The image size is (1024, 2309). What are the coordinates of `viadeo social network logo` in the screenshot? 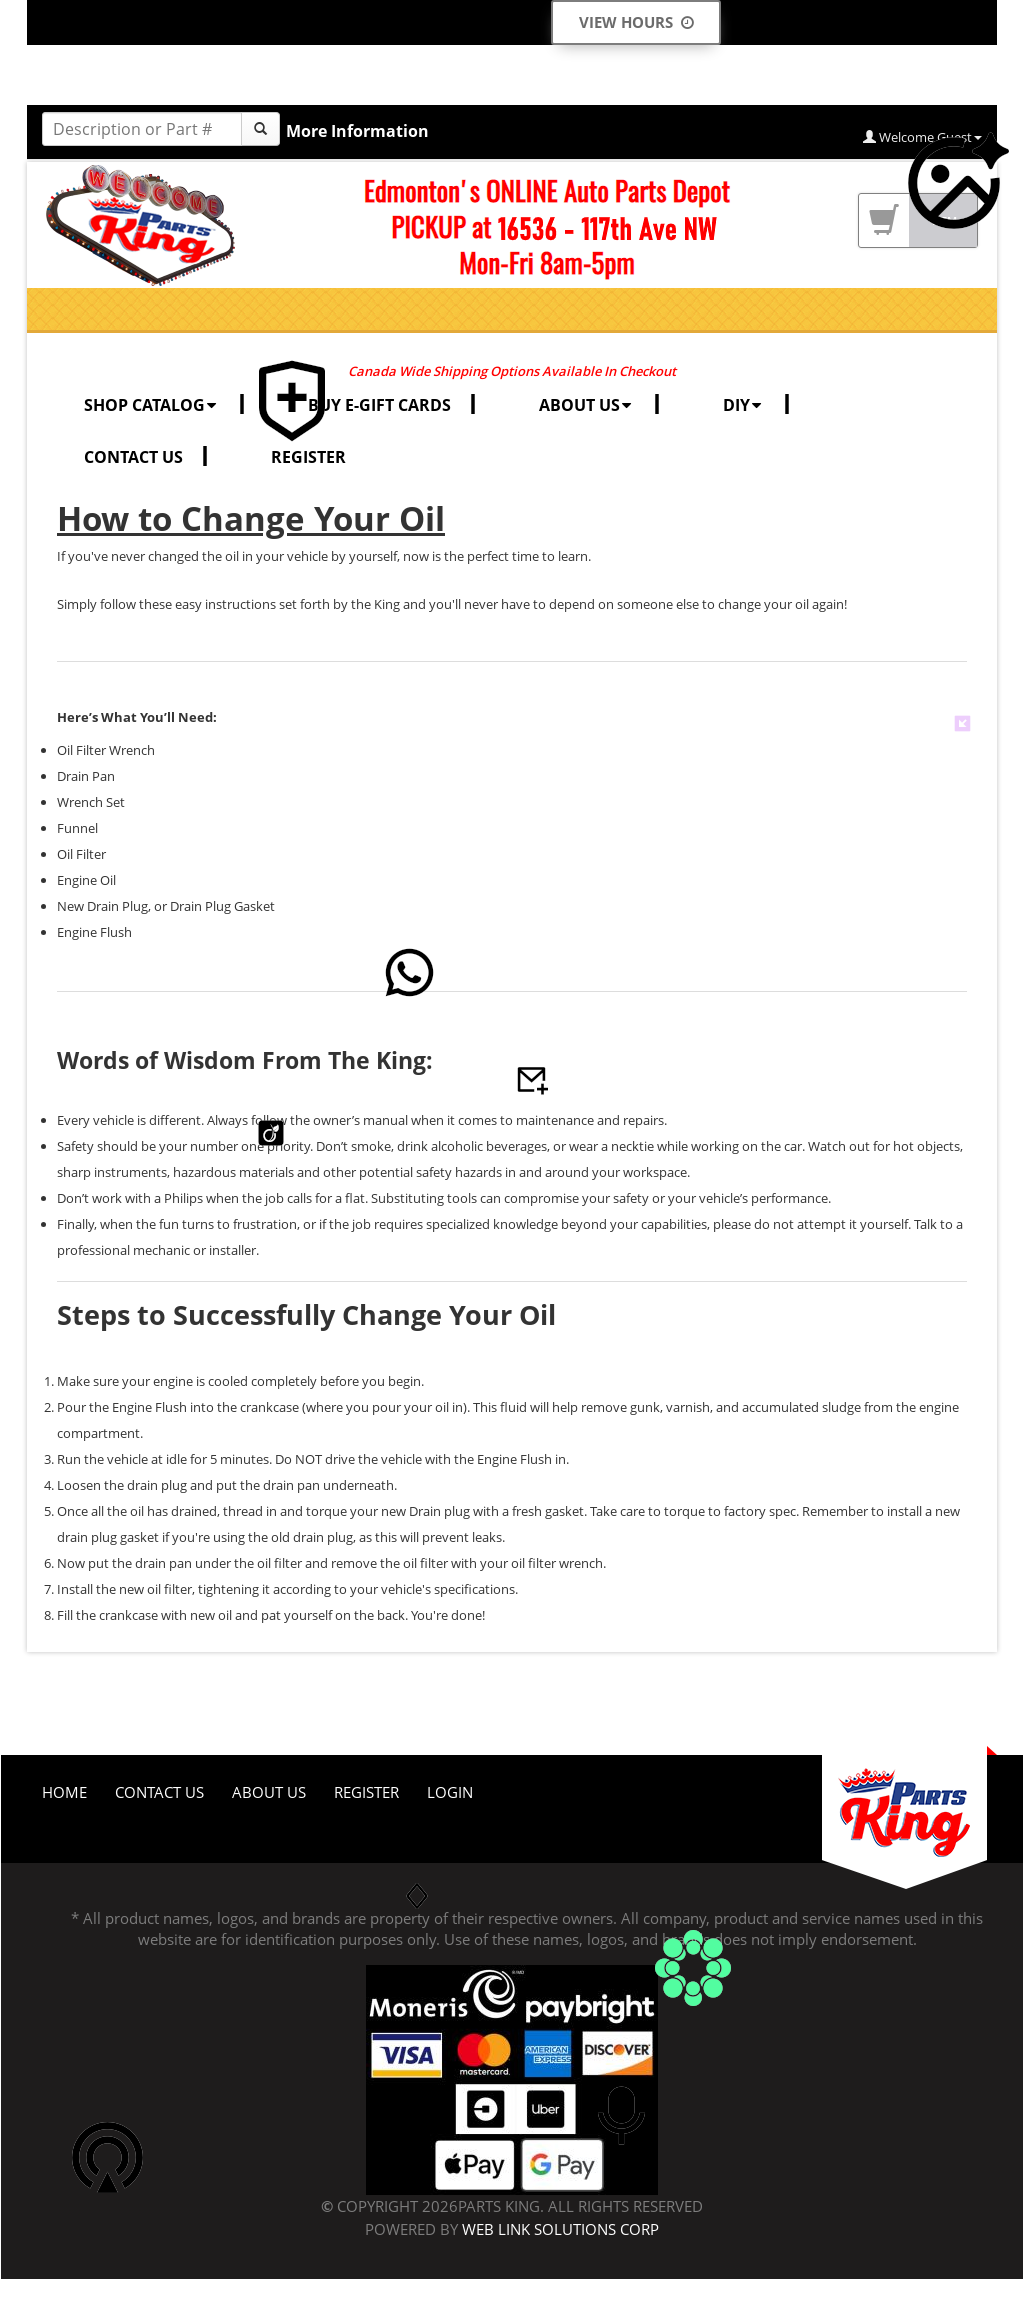 It's located at (271, 1133).